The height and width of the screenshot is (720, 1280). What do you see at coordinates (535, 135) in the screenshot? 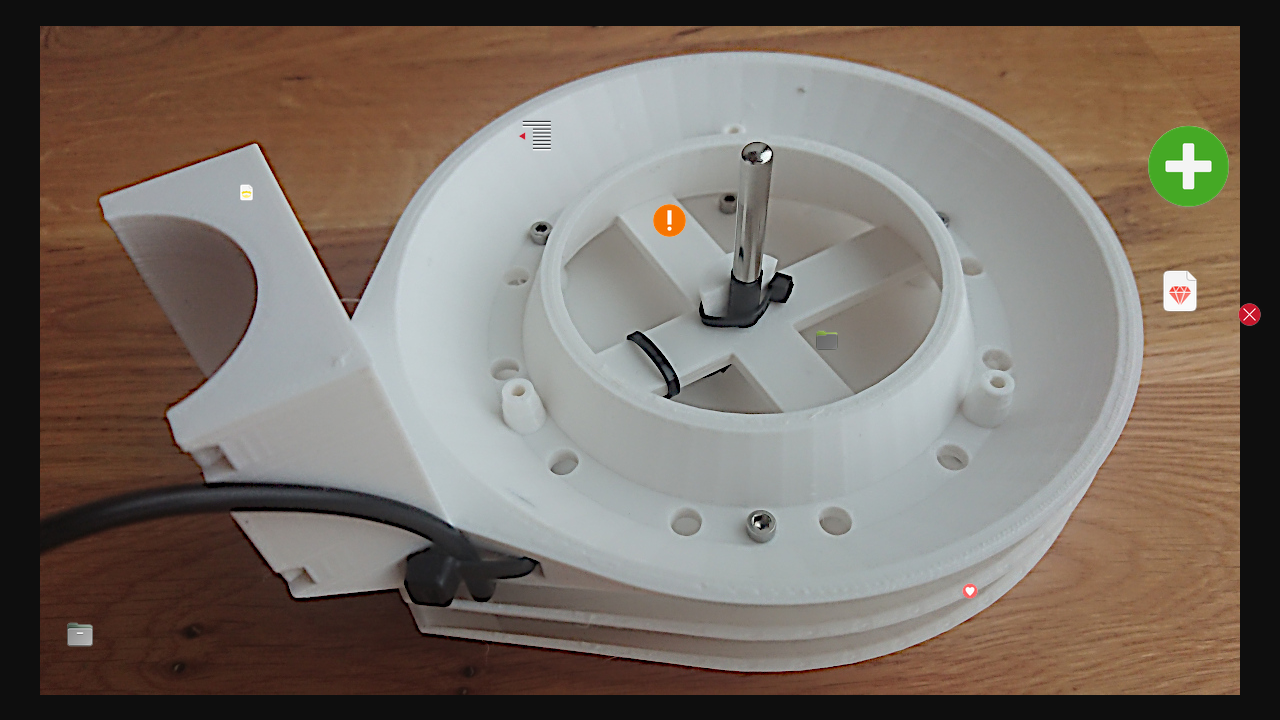
I see `decrease text indentation` at bounding box center [535, 135].